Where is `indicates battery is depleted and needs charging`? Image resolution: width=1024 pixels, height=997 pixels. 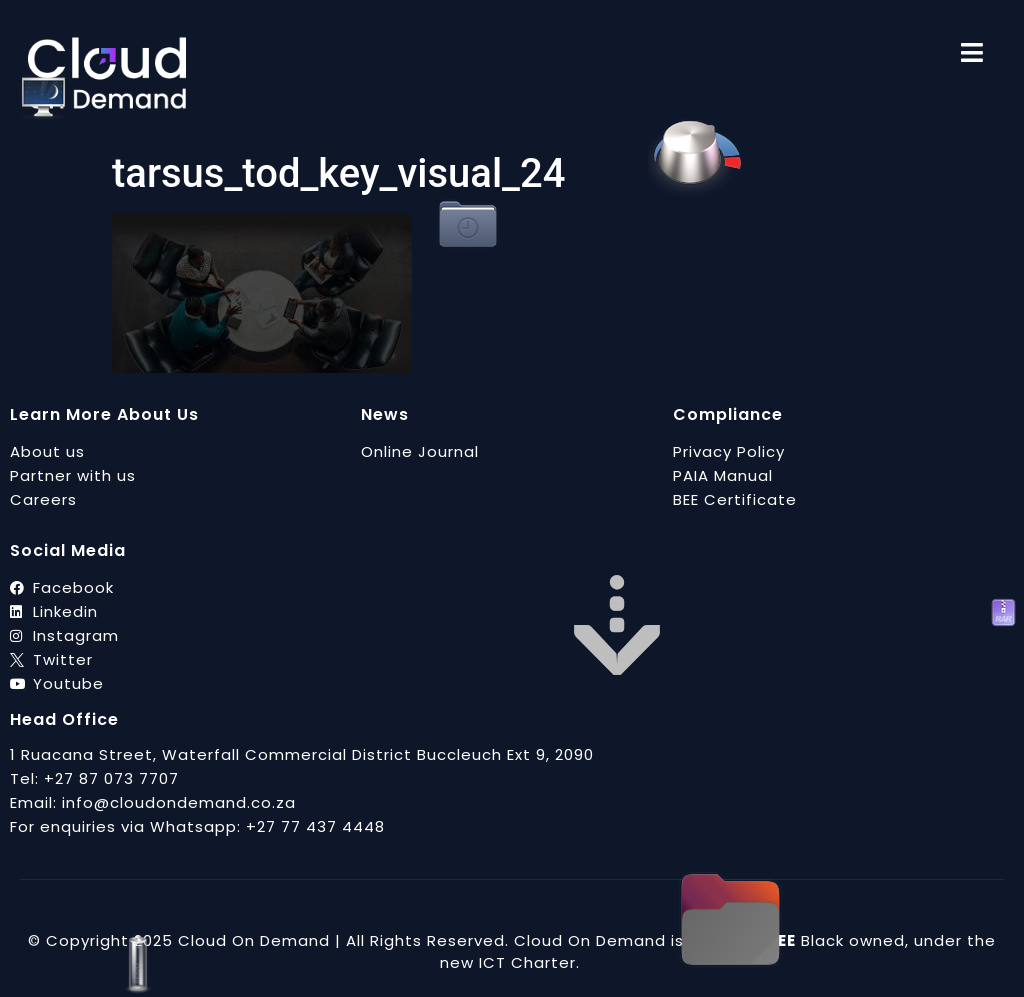 indicates battery is depleted and needs charging is located at coordinates (138, 965).